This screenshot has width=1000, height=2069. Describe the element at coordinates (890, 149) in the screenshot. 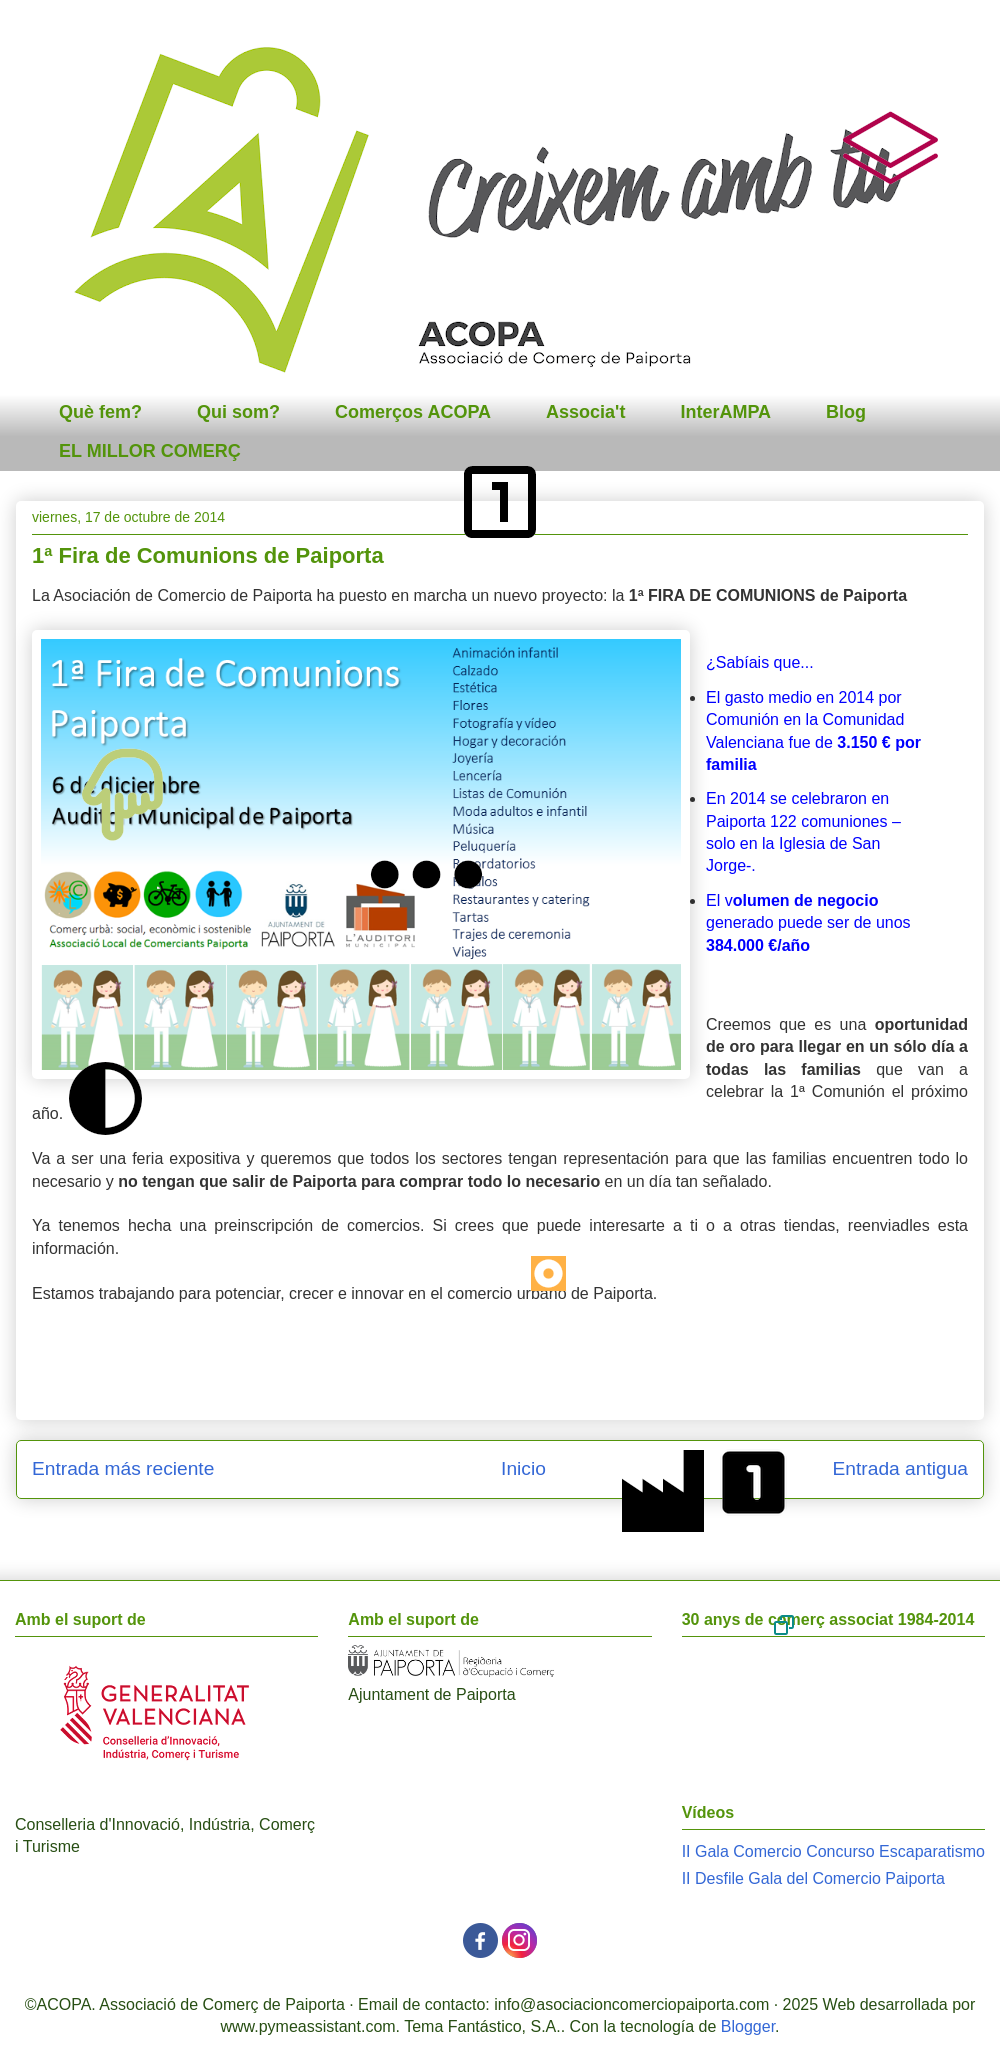

I see `view layers or stacked content` at that location.